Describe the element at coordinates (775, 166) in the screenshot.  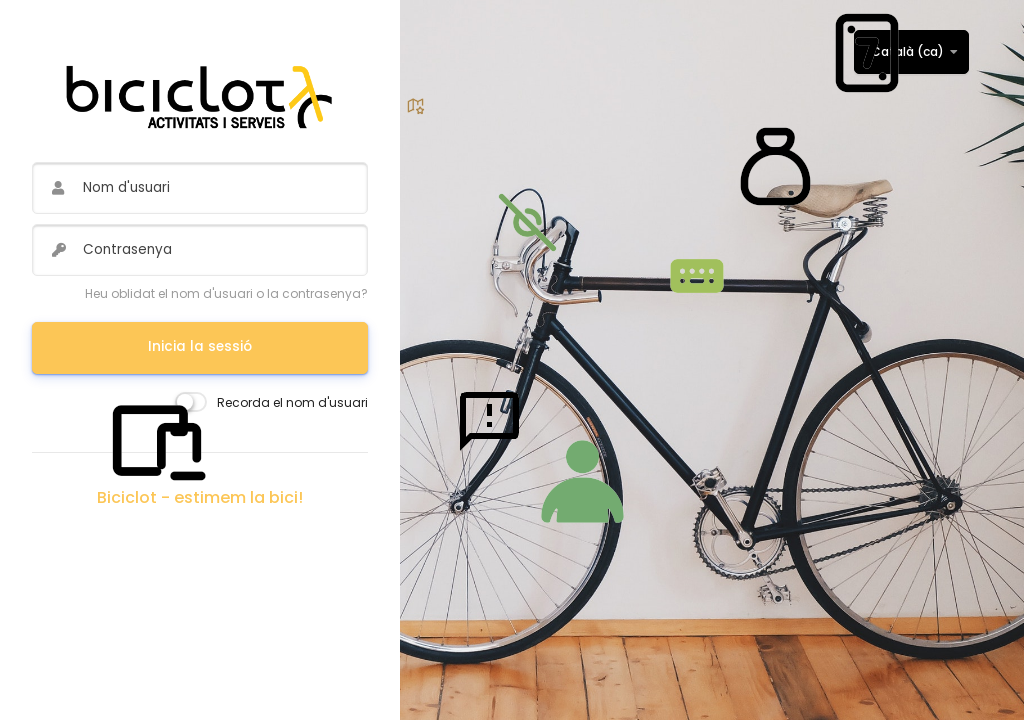
I see `view your earnings or balance` at that location.